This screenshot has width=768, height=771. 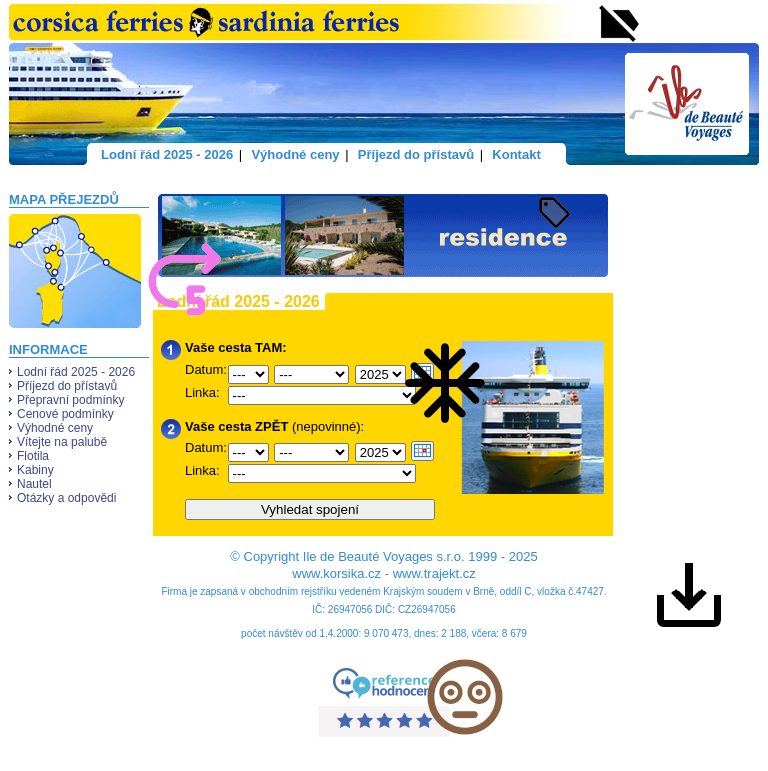 What do you see at coordinates (689, 595) in the screenshot?
I see `download file to device` at bounding box center [689, 595].